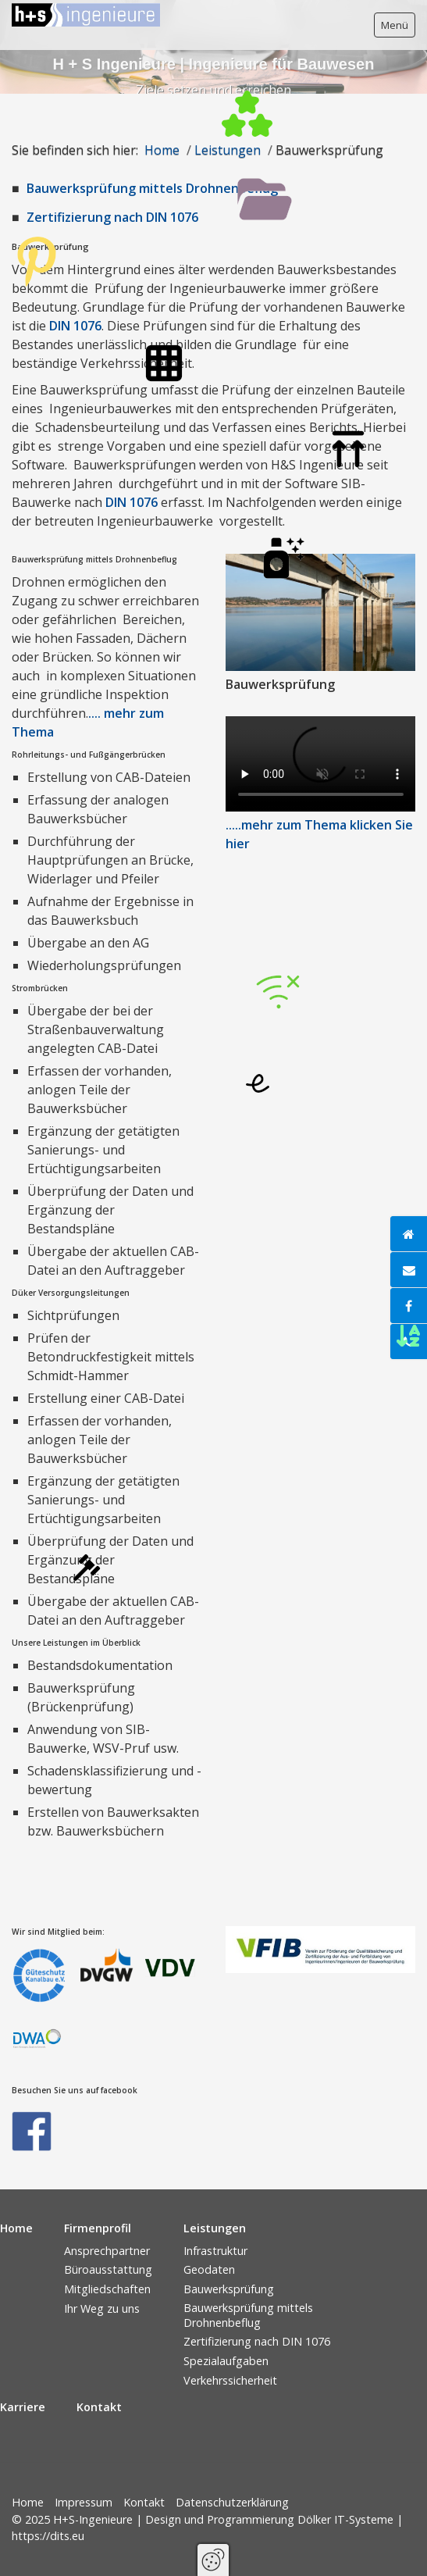  What do you see at coordinates (263, 201) in the screenshot?
I see `open folder to view contents` at bounding box center [263, 201].